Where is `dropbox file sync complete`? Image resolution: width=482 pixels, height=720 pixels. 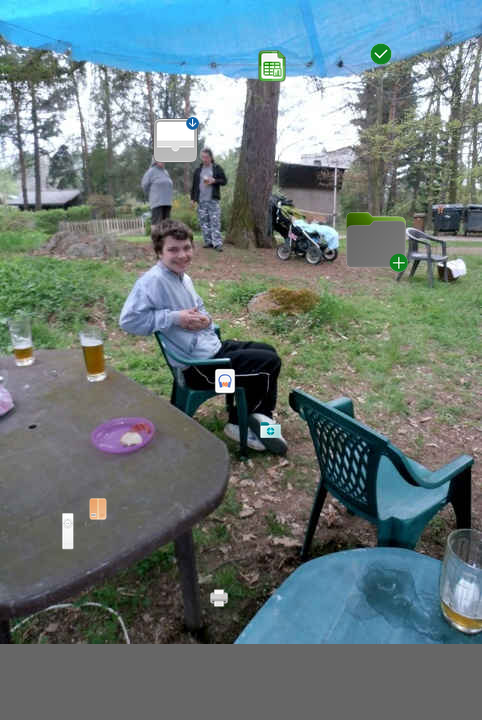
dropbox file sync complete is located at coordinates (381, 54).